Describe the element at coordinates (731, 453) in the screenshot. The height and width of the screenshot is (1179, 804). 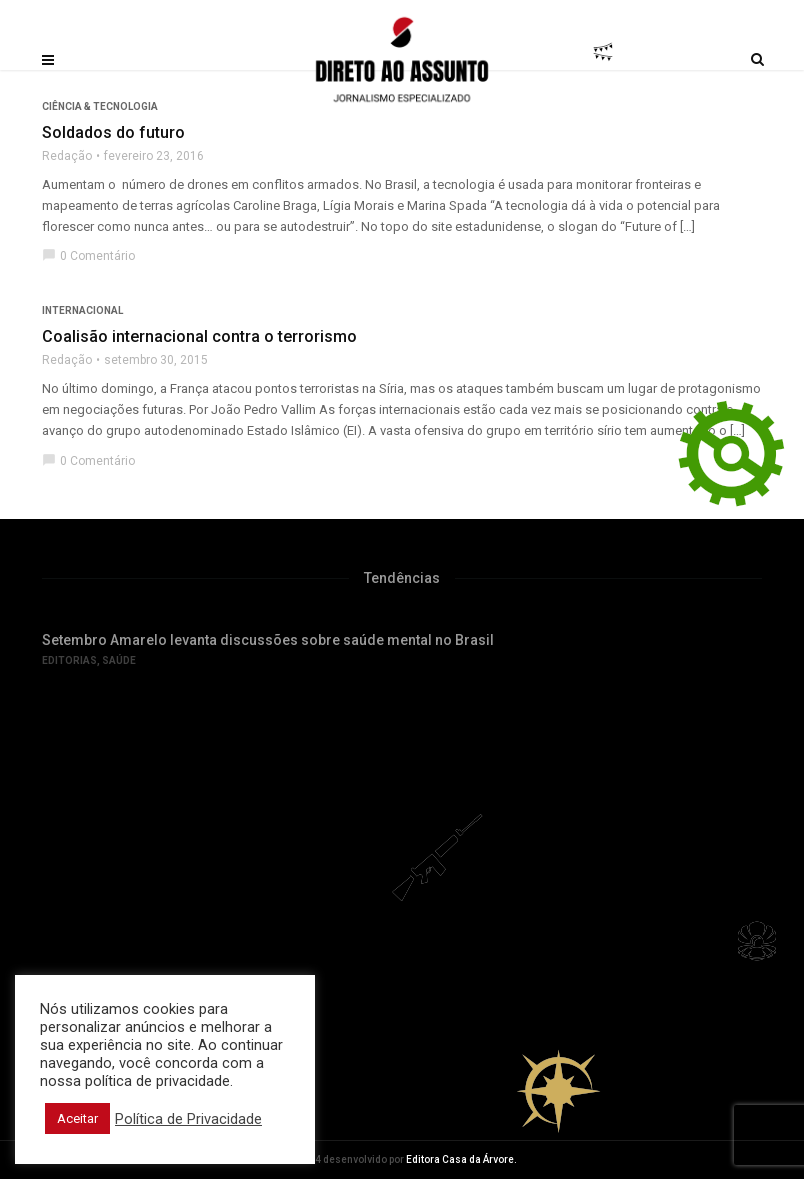
I see `access pokémon game settings` at that location.